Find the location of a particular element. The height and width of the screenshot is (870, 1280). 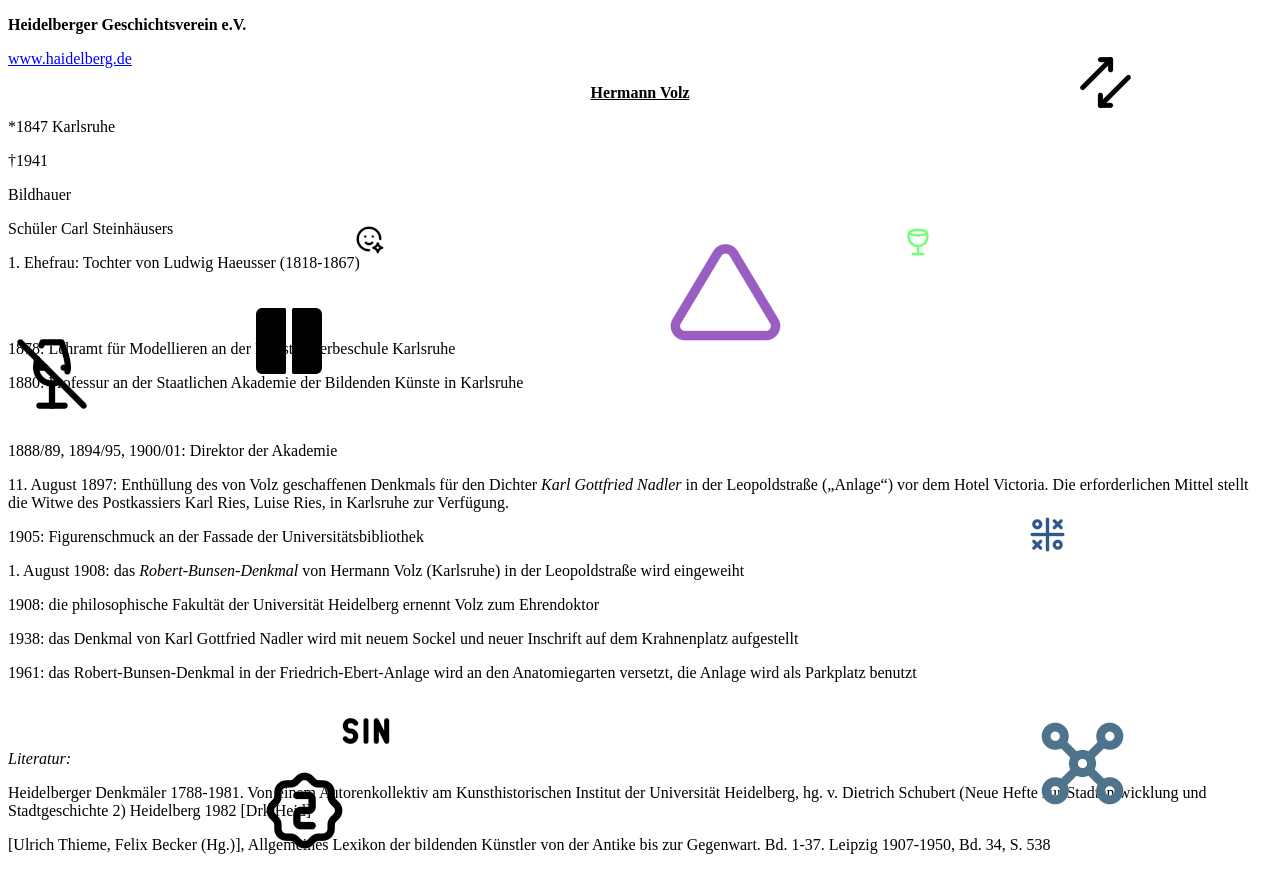

view cocktail or drink menu is located at coordinates (918, 242).